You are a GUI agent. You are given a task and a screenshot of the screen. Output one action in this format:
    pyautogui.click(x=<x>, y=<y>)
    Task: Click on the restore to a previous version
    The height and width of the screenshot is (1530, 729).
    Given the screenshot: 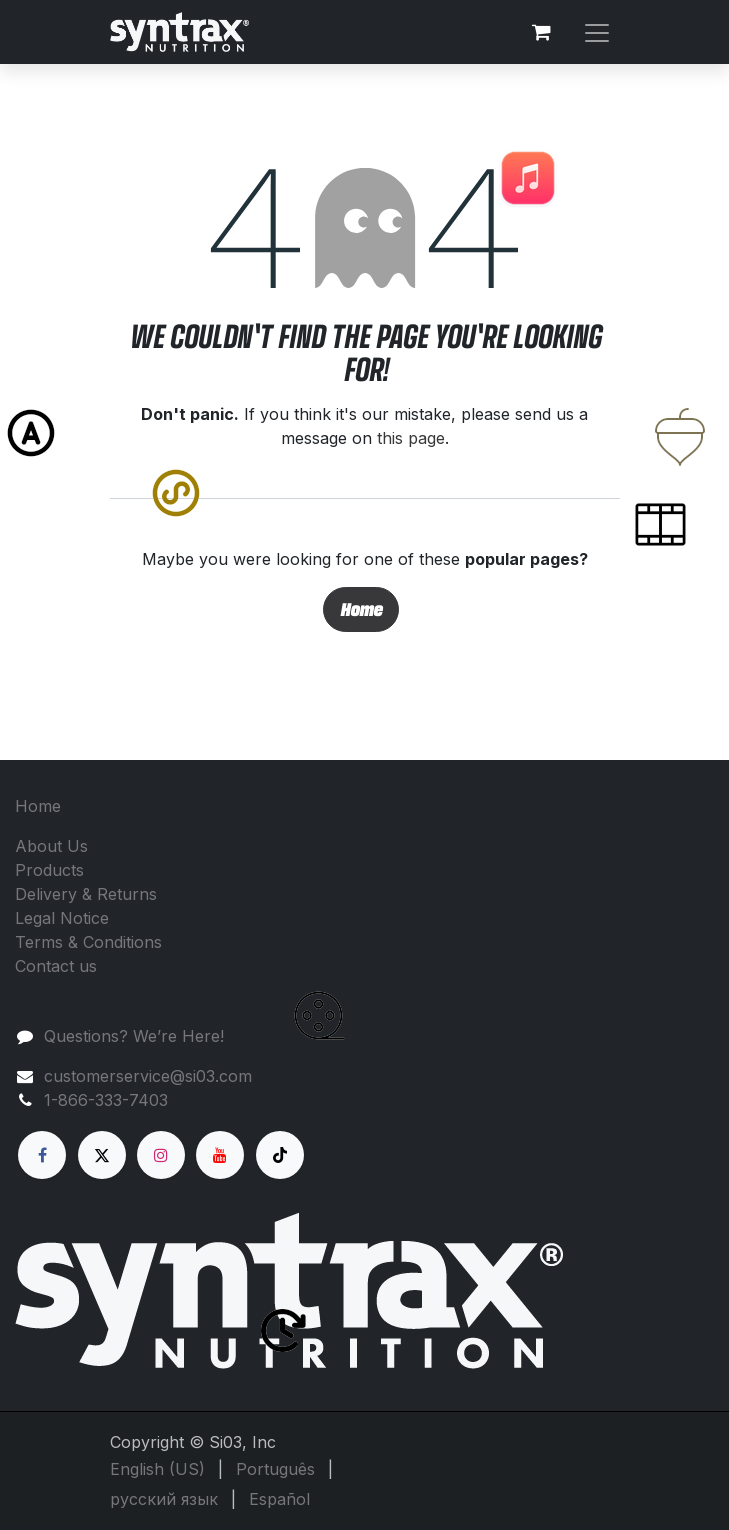 What is the action you would take?
    pyautogui.click(x=282, y=1330)
    